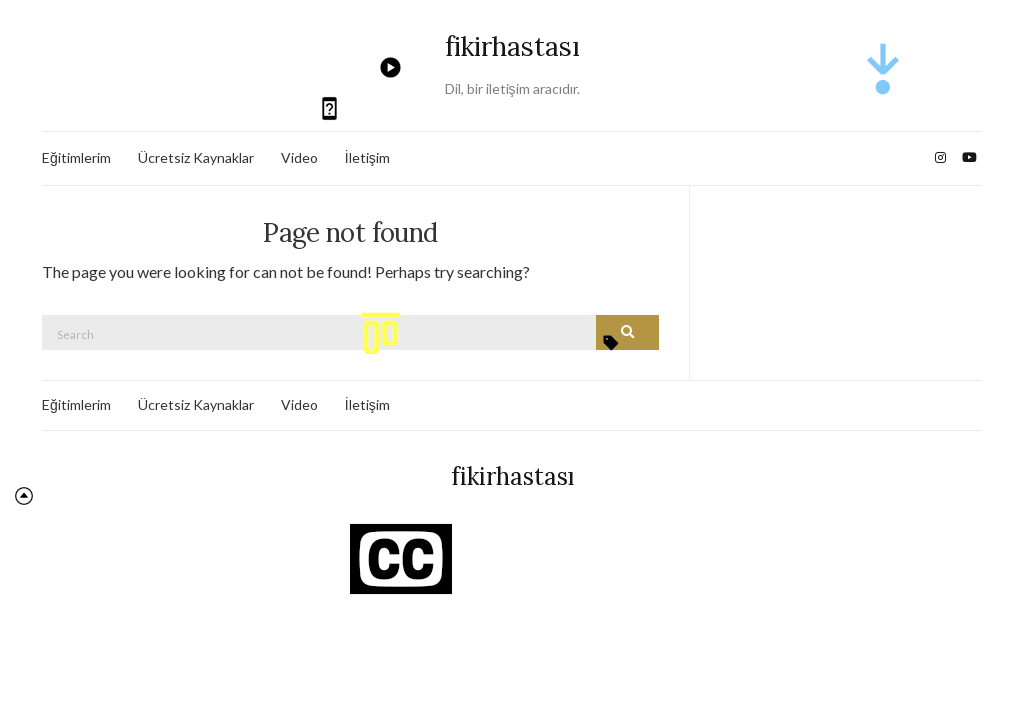 The height and width of the screenshot is (720, 1024). Describe the element at coordinates (610, 342) in the screenshot. I see `add a tag or label to an item` at that location.